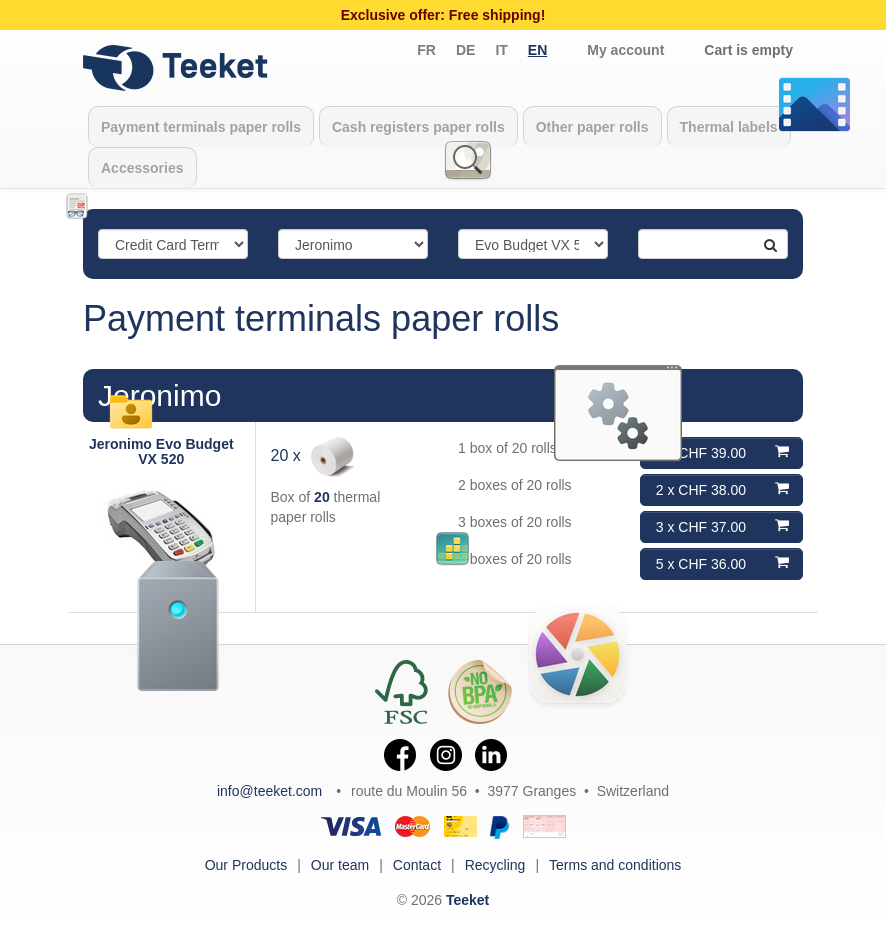 The width and height of the screenshot is (886, 925). What do you see at coordinates (178, 626) in the screenshot?
I see `view computer or system hardware information` at bounding box center [178, 626].